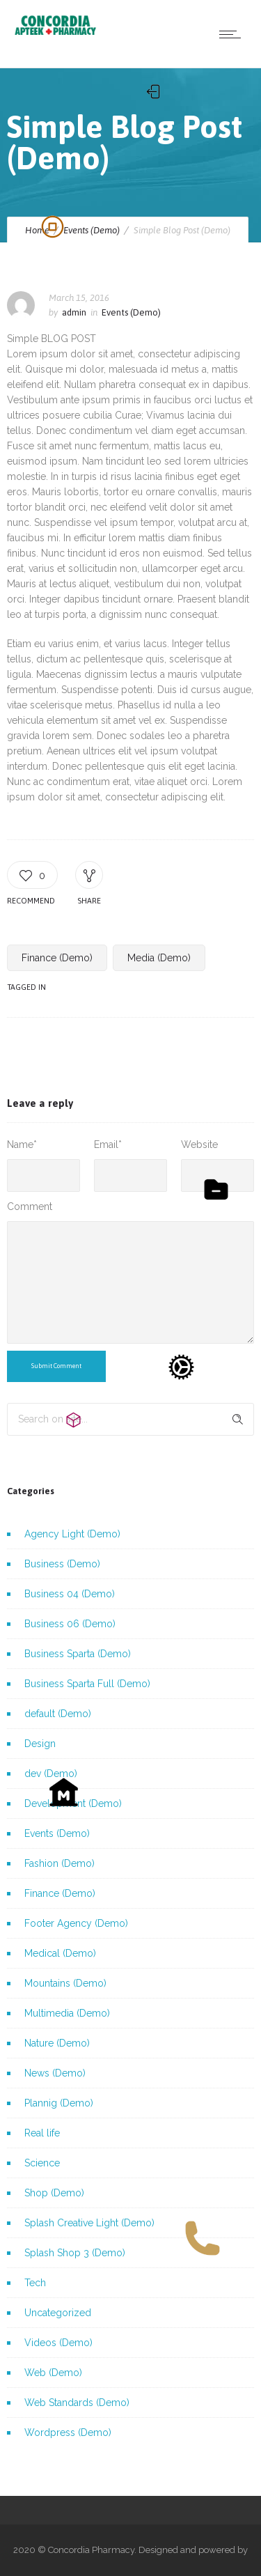 The height and width of the screenshot is (2576, 261). Describe the element at coordinates (181, 1367) in the screenshot. I see `access settings or preferences` at that location.